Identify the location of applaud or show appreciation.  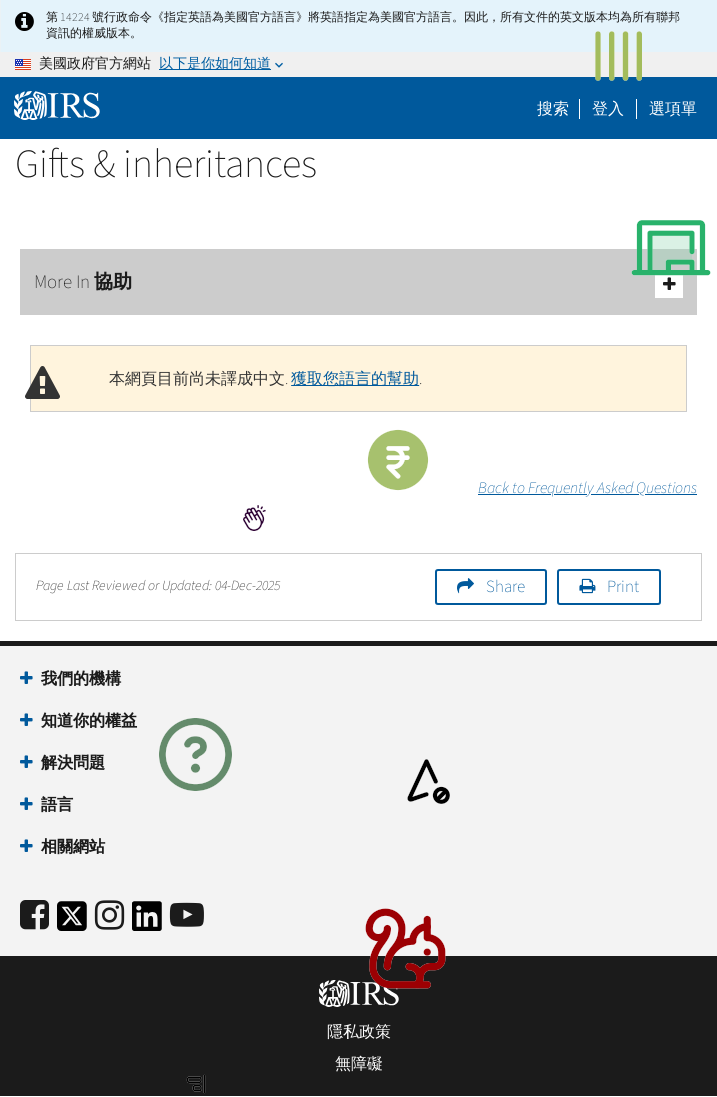
(254, 518).